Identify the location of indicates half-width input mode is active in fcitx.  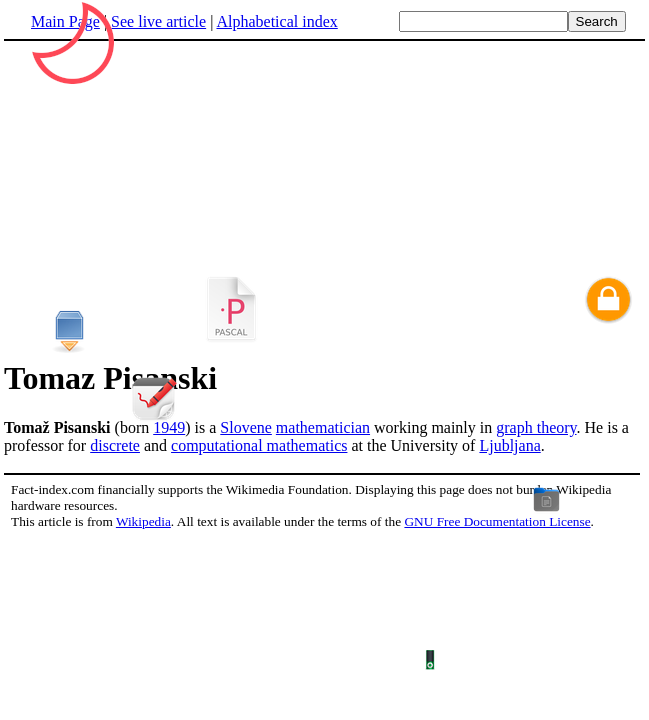
(72, 42).